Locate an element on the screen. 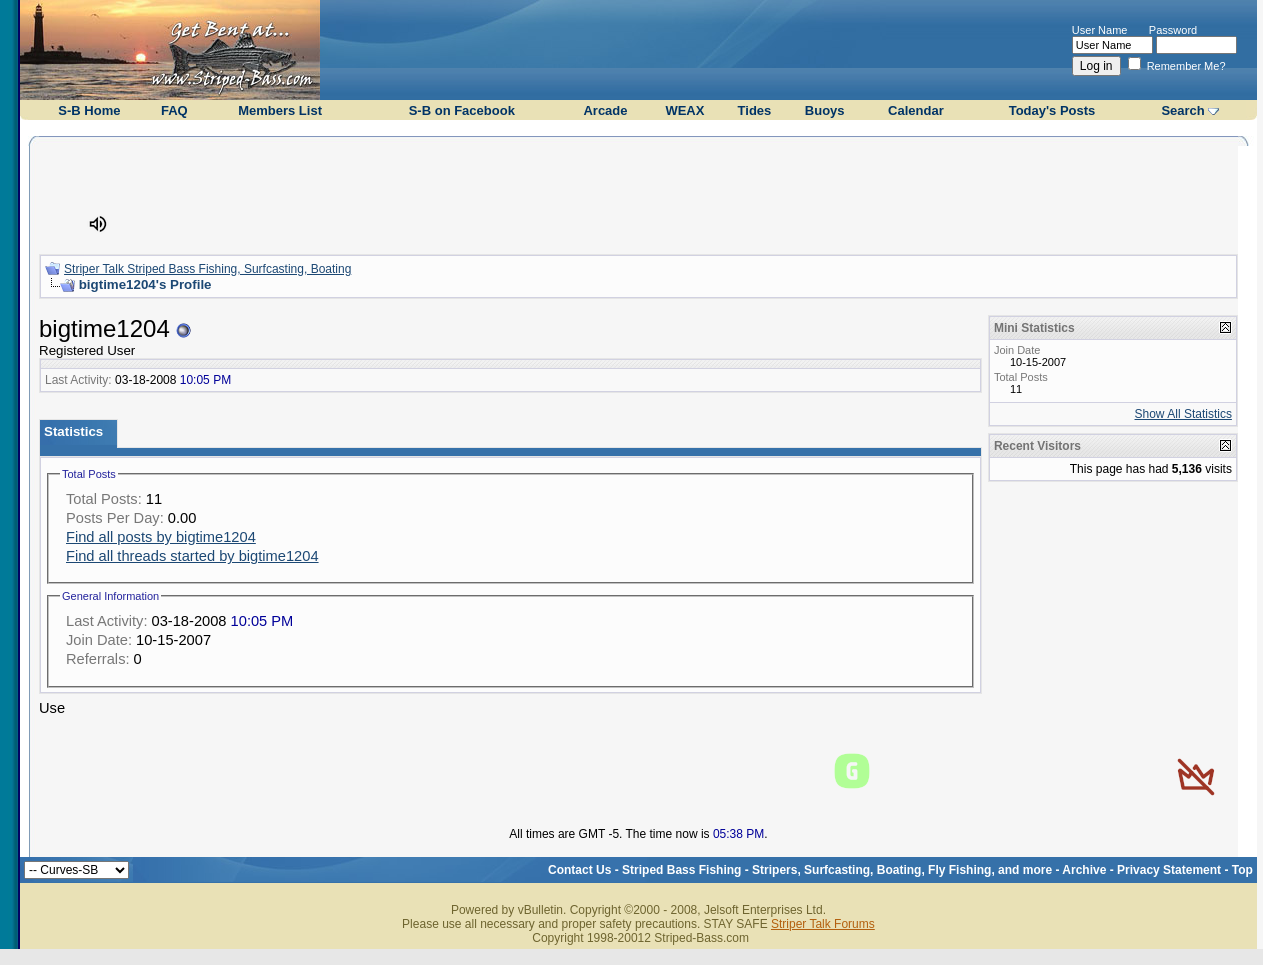 The width and height of the screenshot is (1263, 965). google or gmail app shortcut is located at coordinates (852, 771).